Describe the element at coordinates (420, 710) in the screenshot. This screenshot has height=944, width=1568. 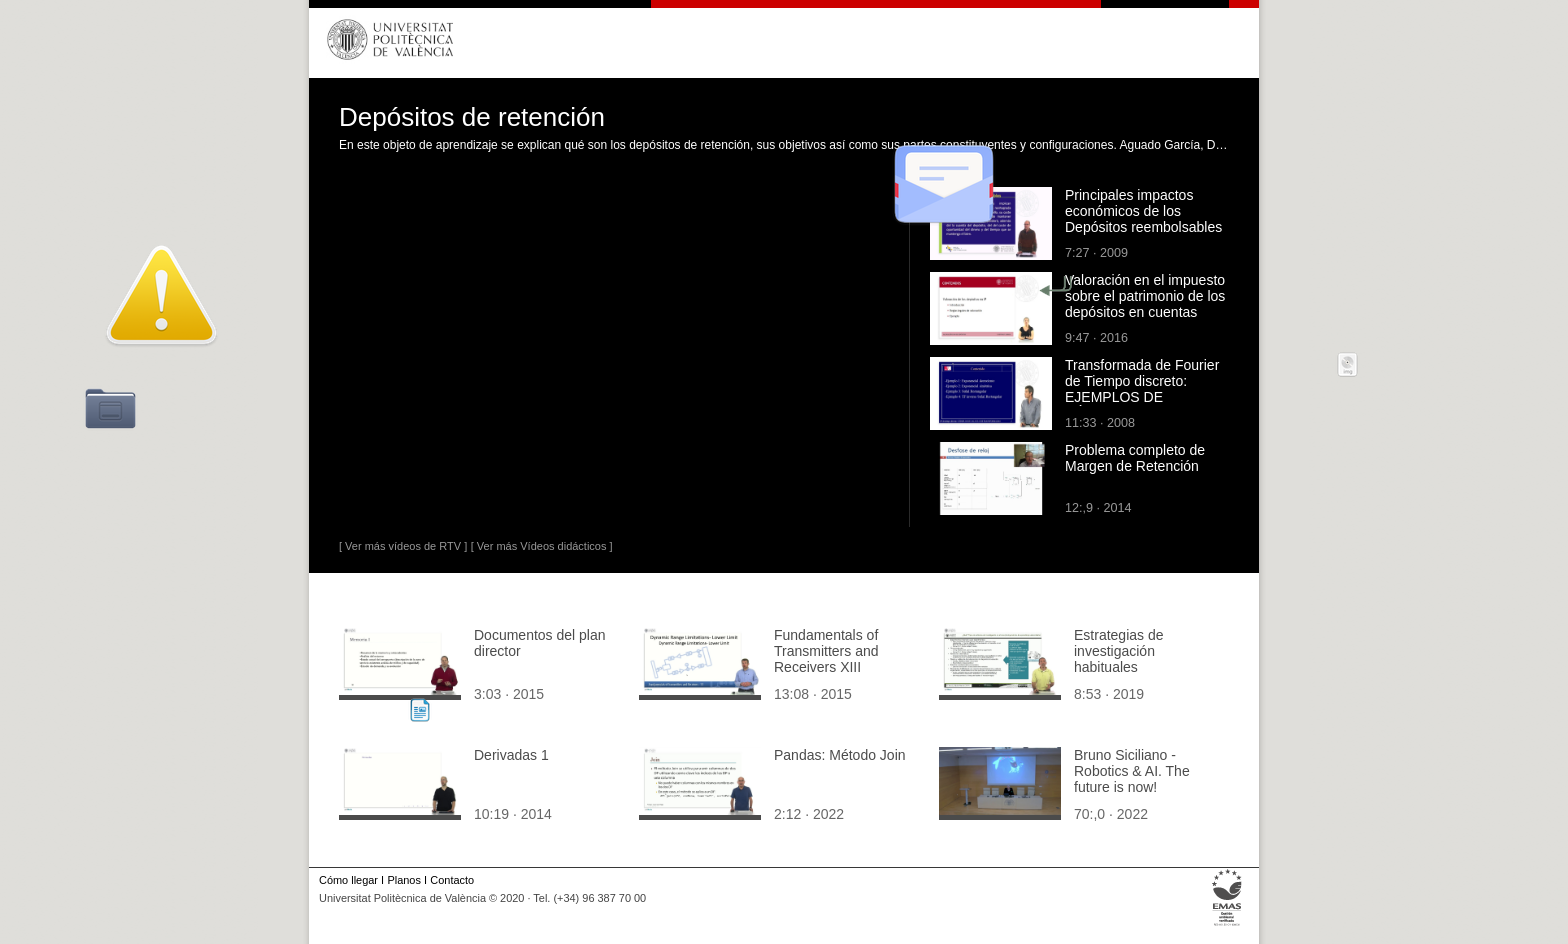
I see `open a text document template file` at that location.